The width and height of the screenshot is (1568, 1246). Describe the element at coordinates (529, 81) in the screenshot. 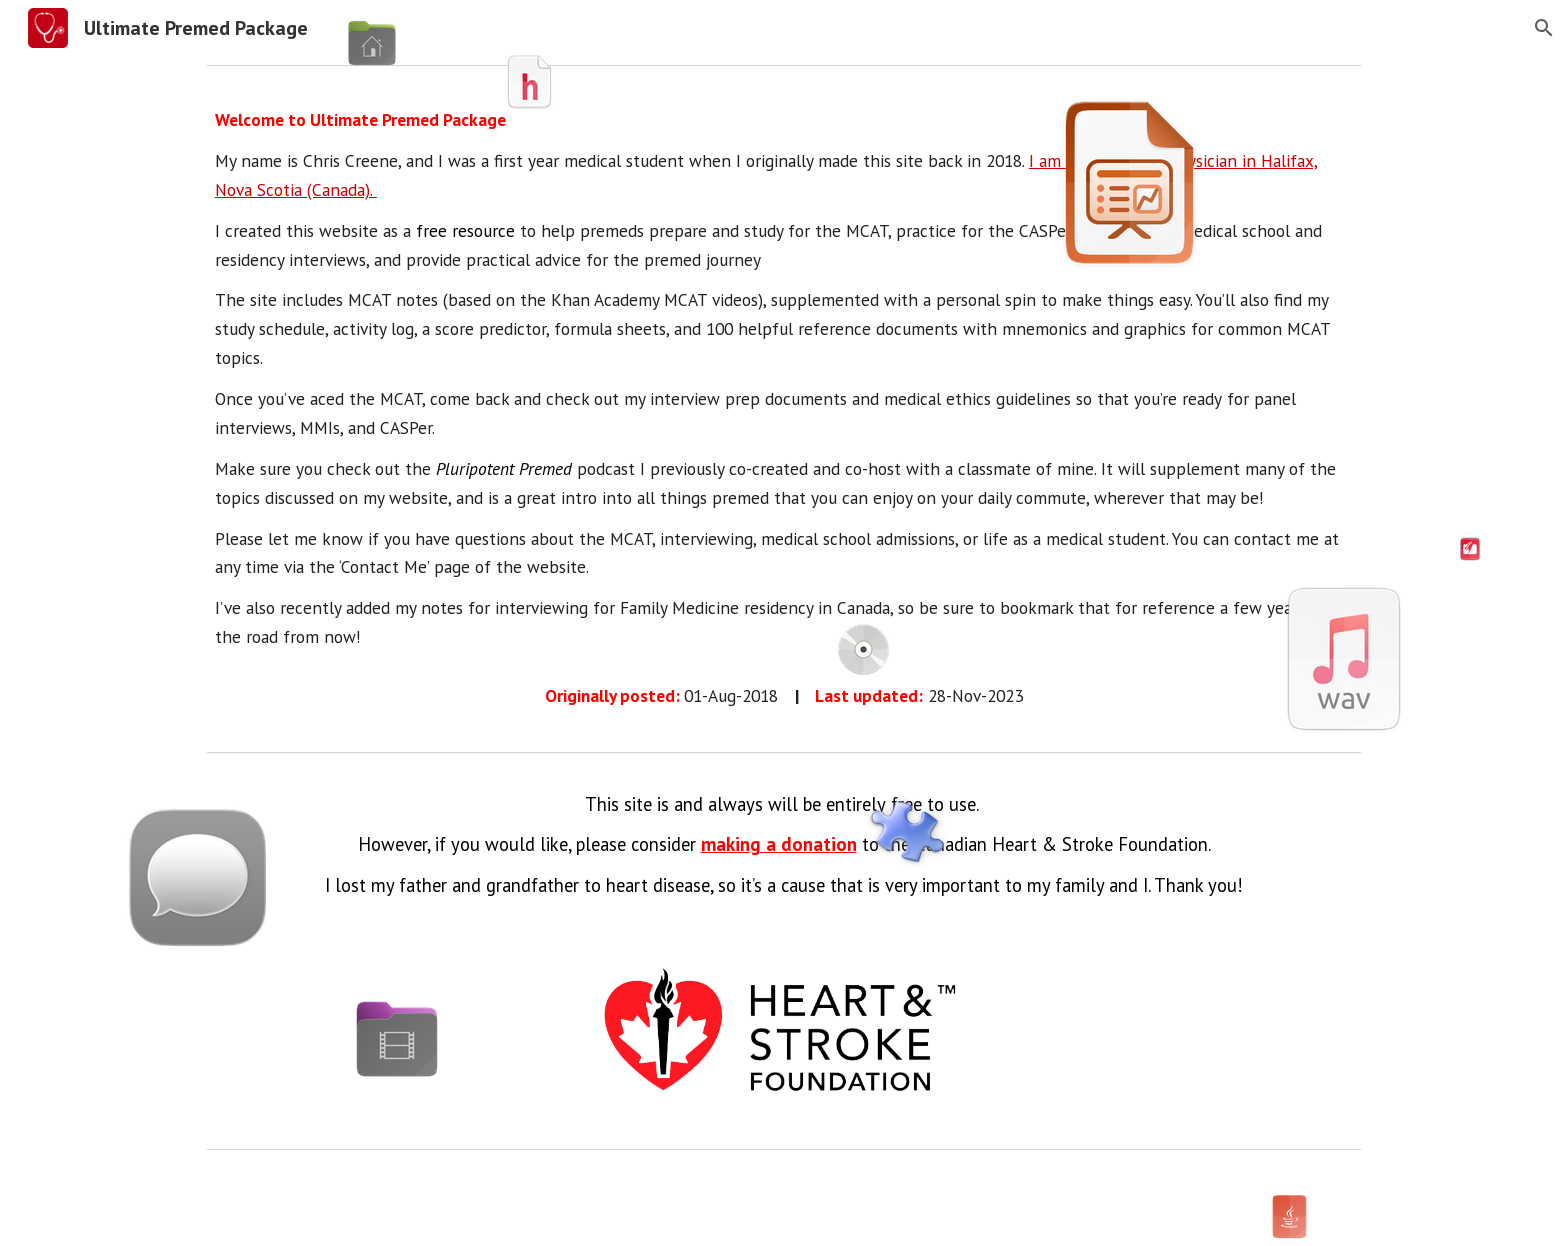

I see `c/c++ header file` at that location.